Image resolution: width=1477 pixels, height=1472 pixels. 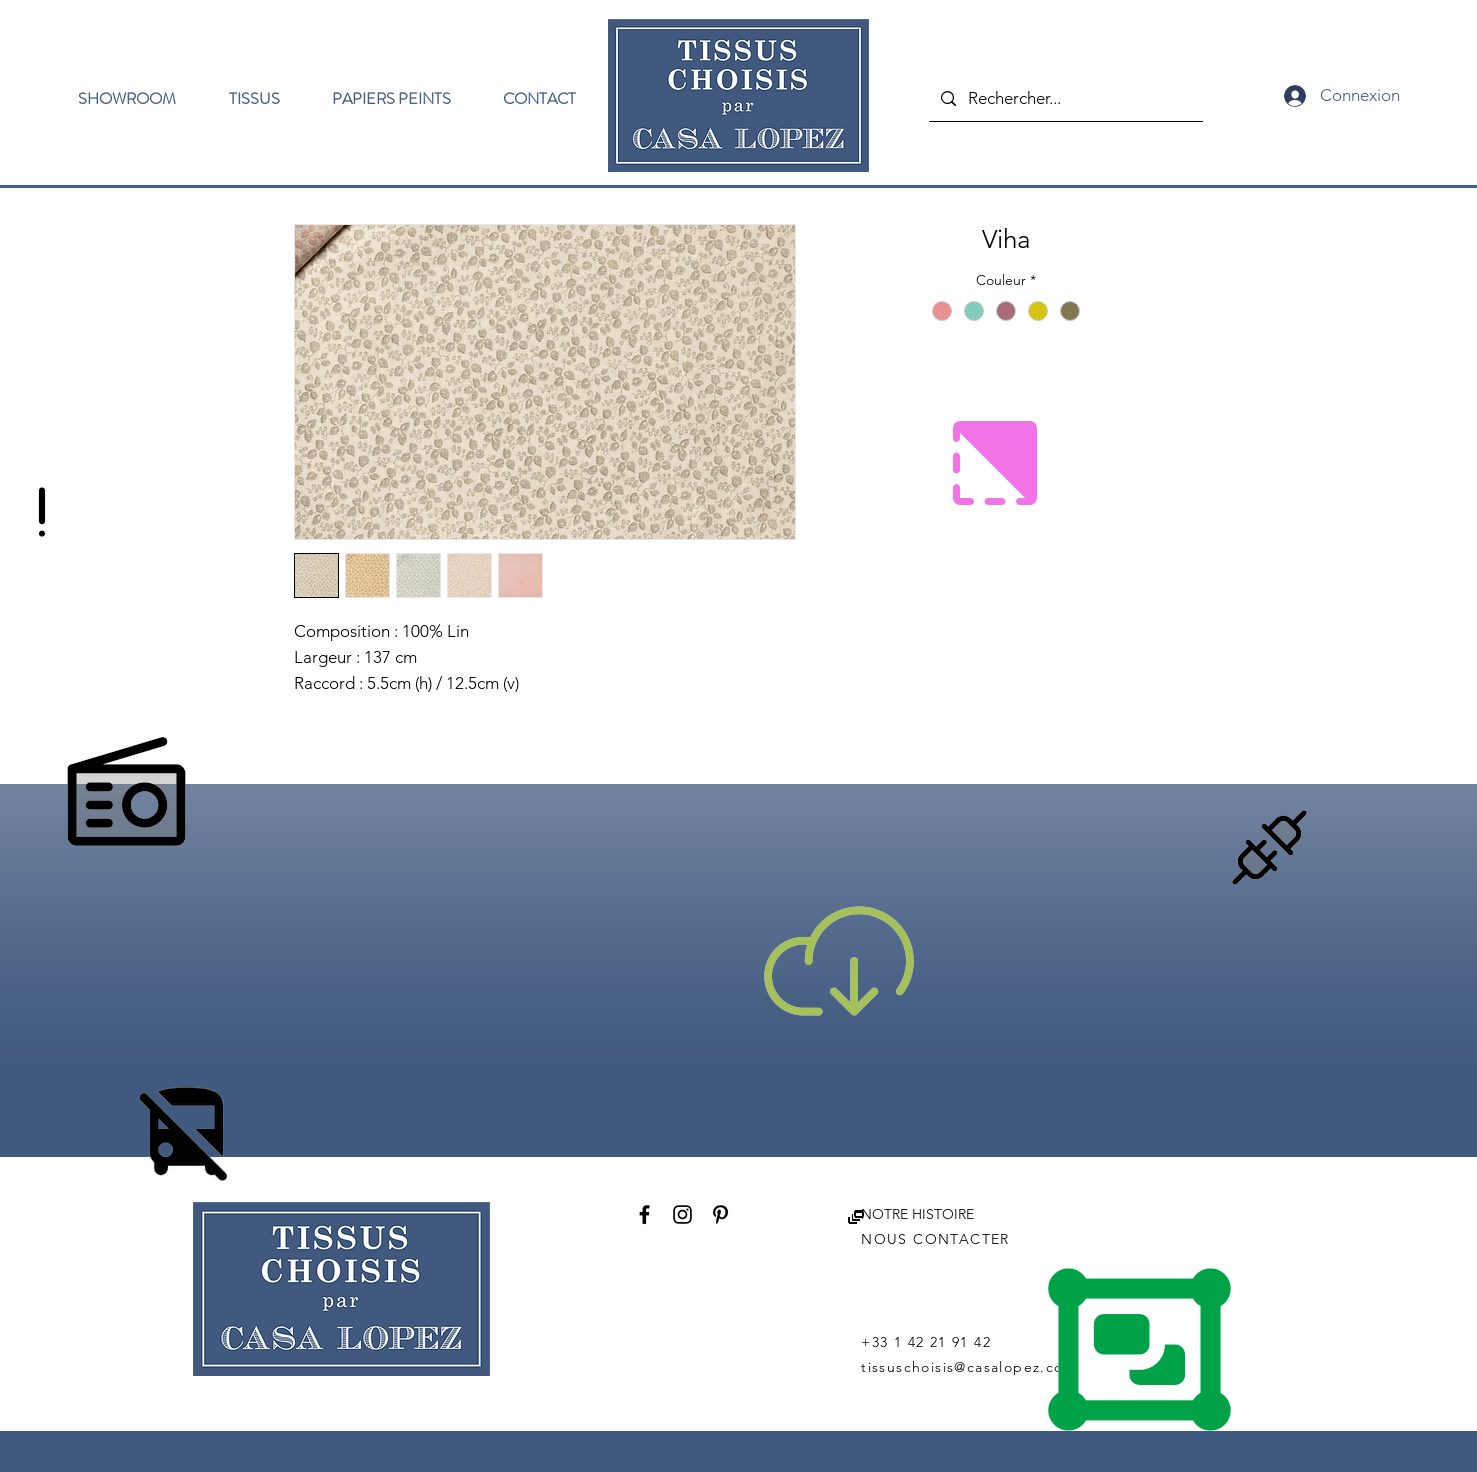 I want to click on connect or manage device connections, so click(x=1269, y=847).